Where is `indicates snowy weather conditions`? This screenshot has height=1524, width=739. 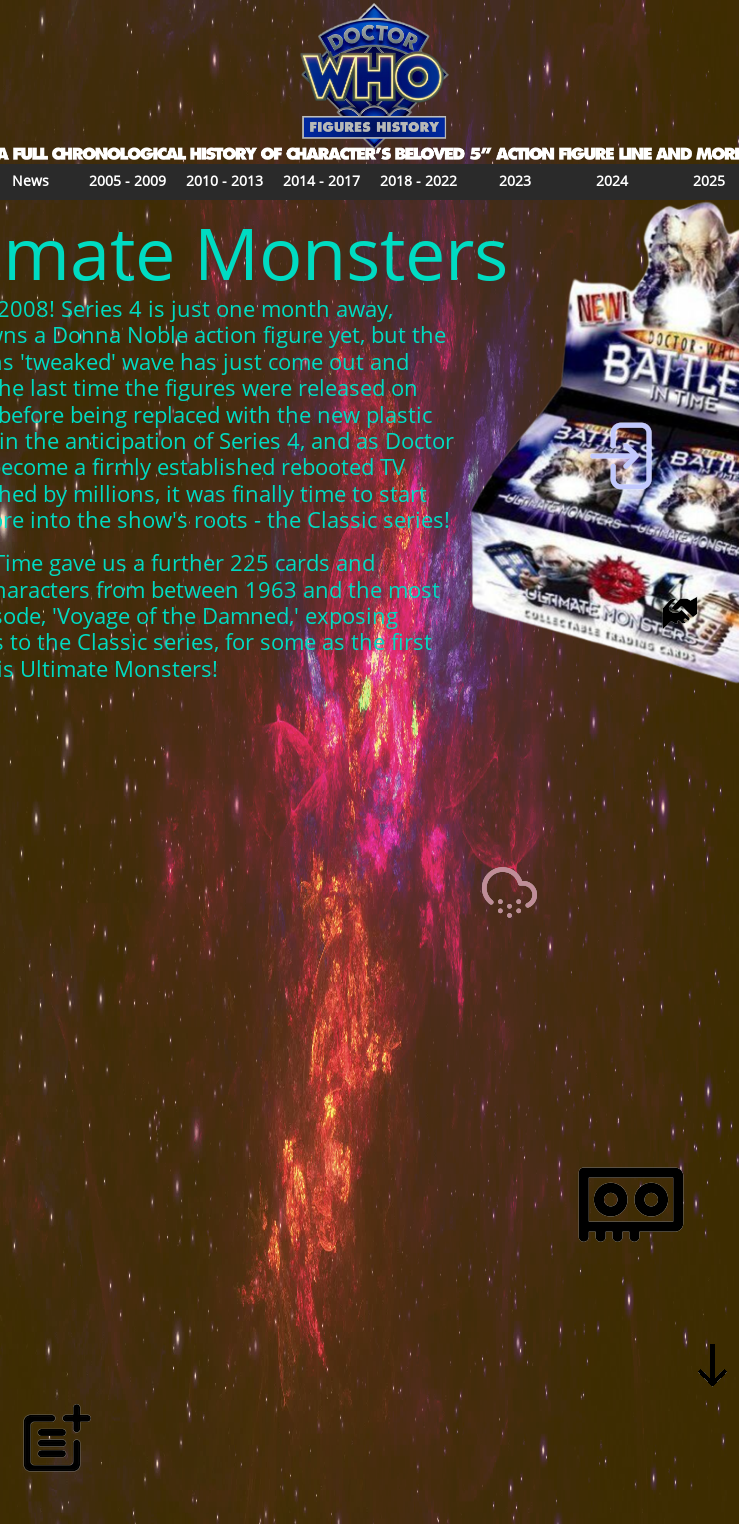
indicates snowy weather conditions is located at coordinates (509, 892).